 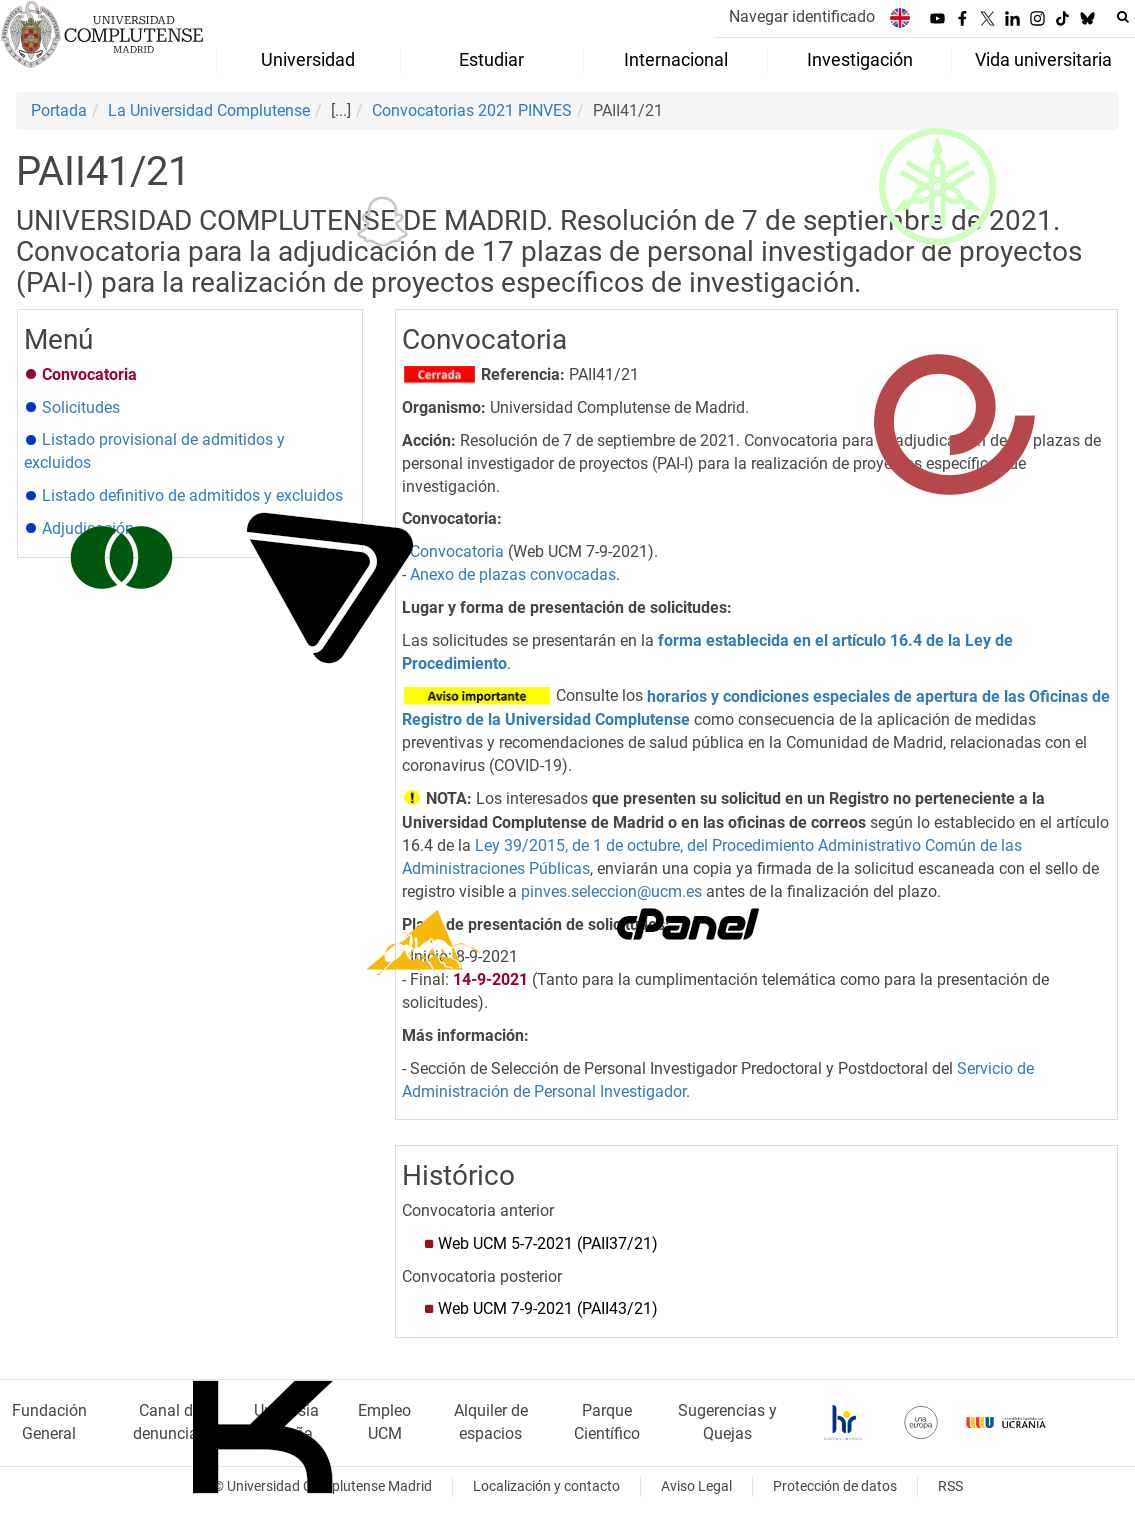 What do you see at coordinates (382, 221) in the screenshot?
I see `open snapchat app` at bounding box center [382, 221].